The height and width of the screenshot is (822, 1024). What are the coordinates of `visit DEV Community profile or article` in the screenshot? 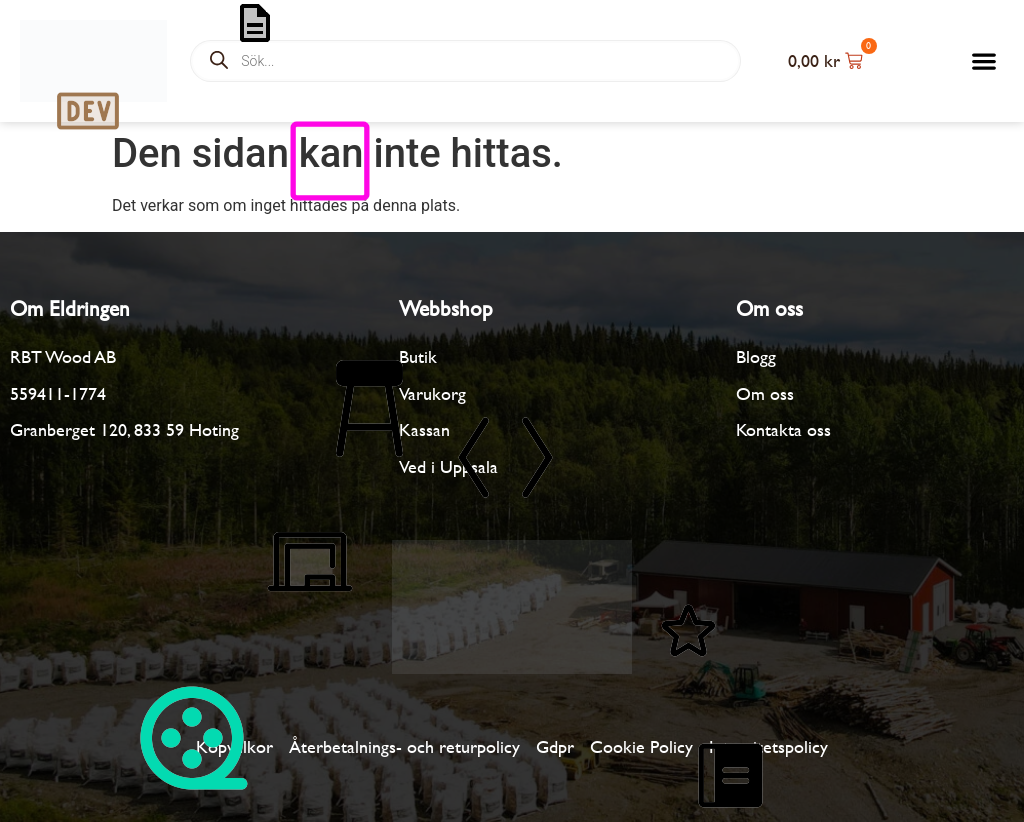 It's located at (88, 111).